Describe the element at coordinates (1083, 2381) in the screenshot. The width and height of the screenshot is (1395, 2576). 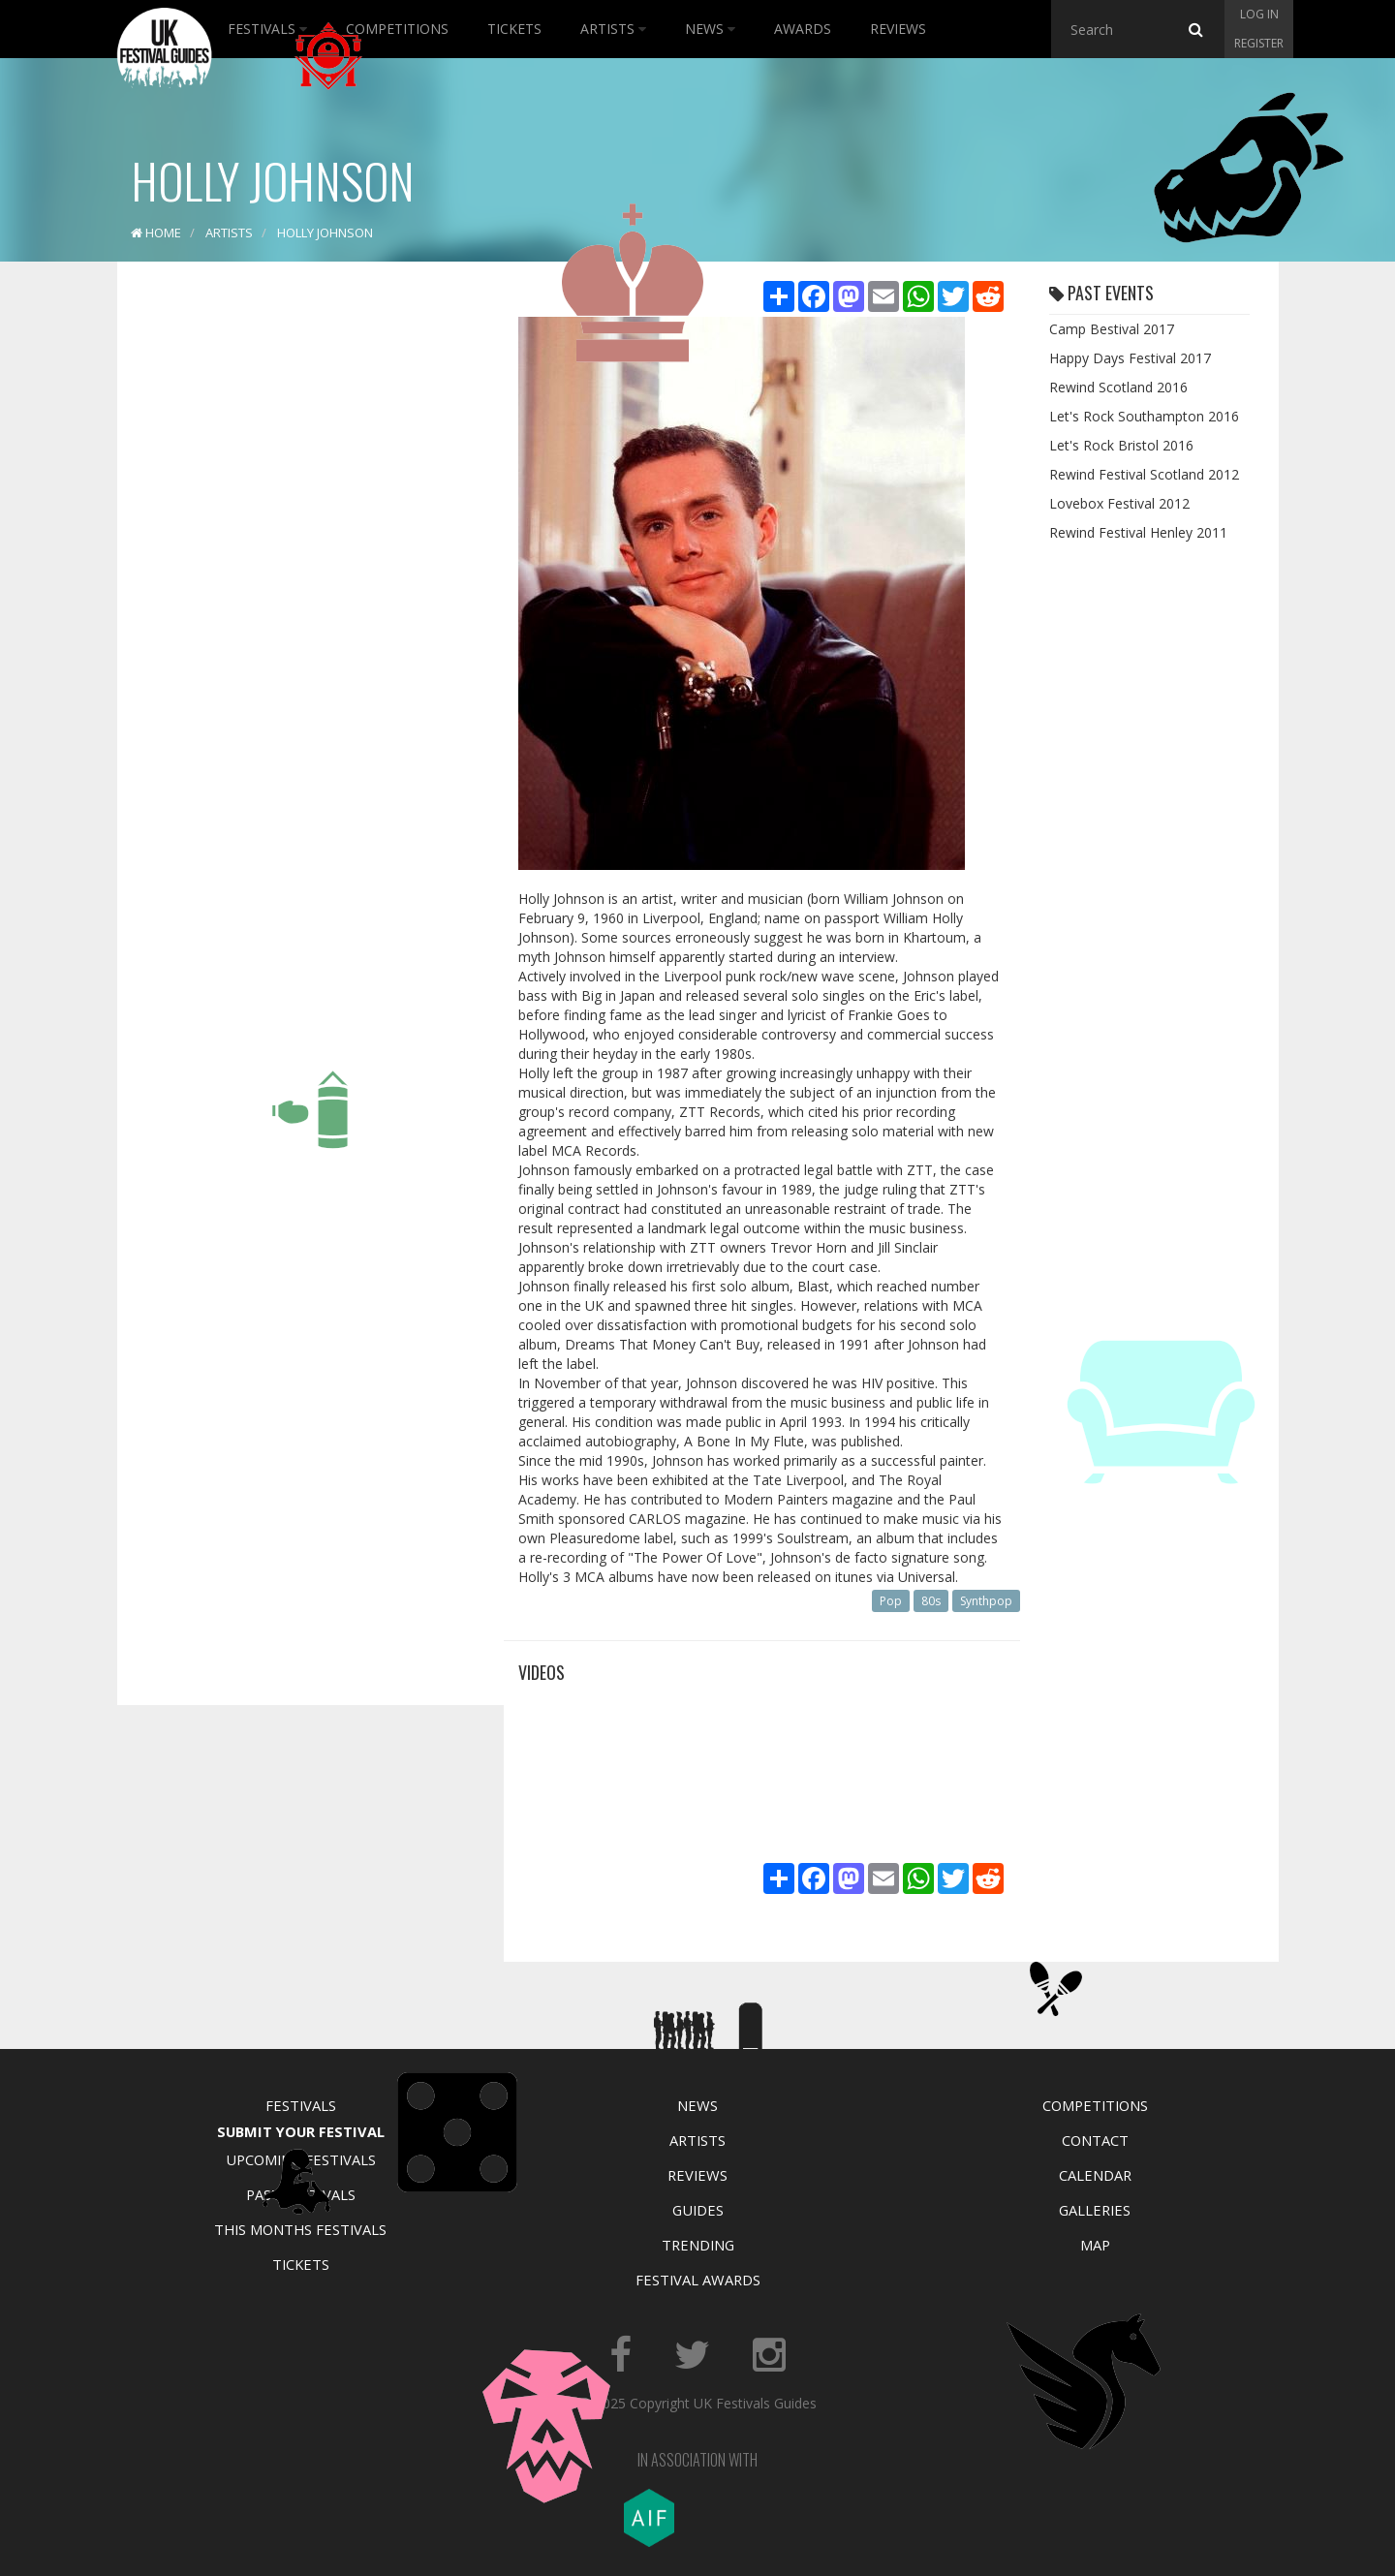
I see `mythical creature or fantasy game element` at that location.